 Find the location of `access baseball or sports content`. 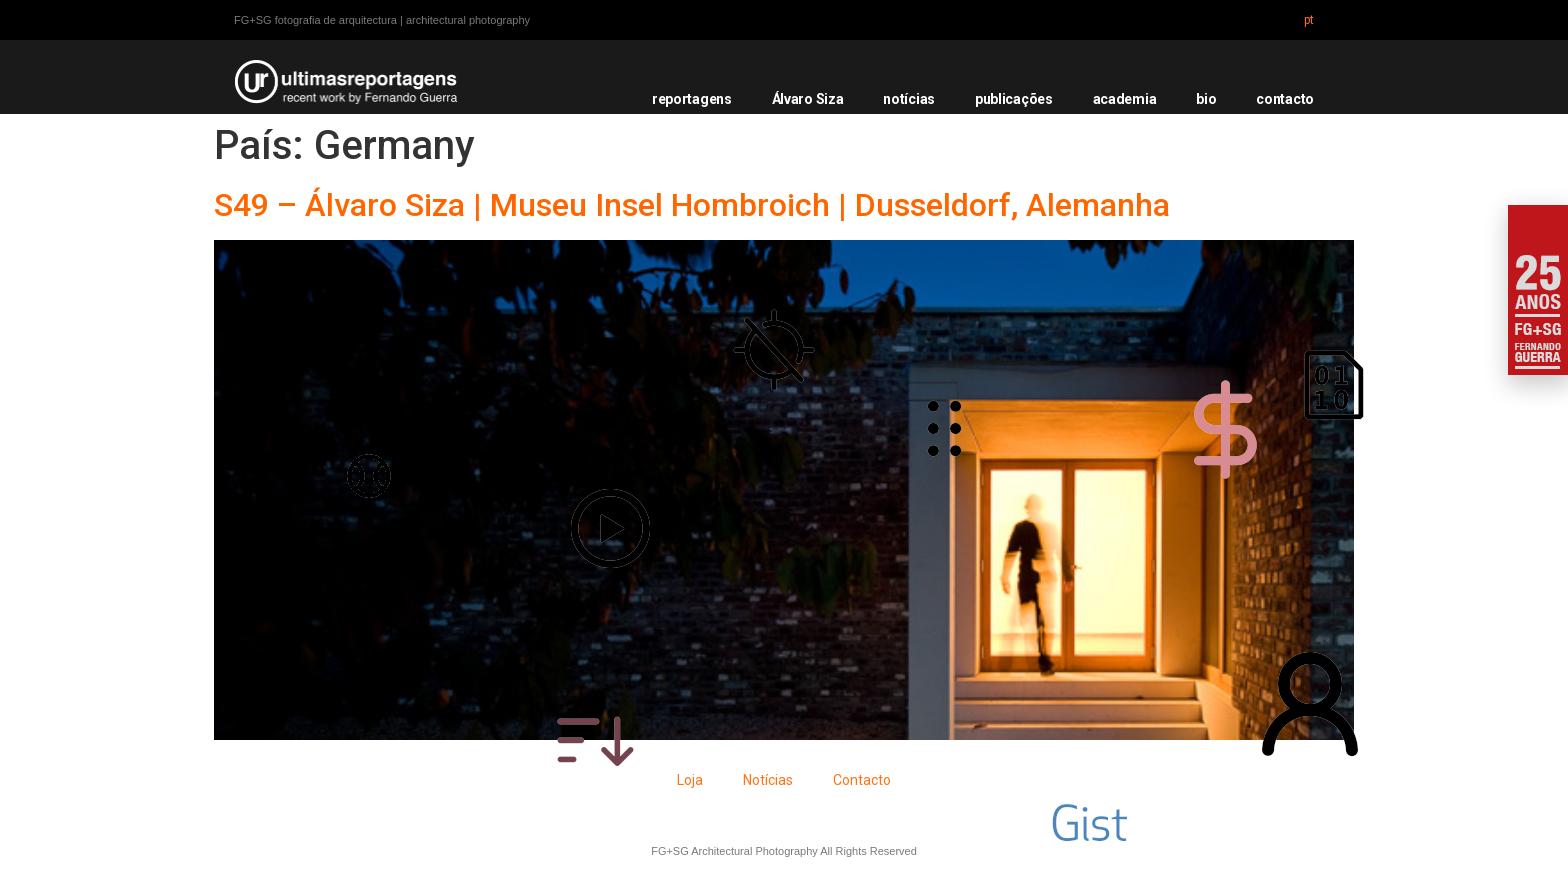

access baseball or sports content is located at coordinates (369, 476).